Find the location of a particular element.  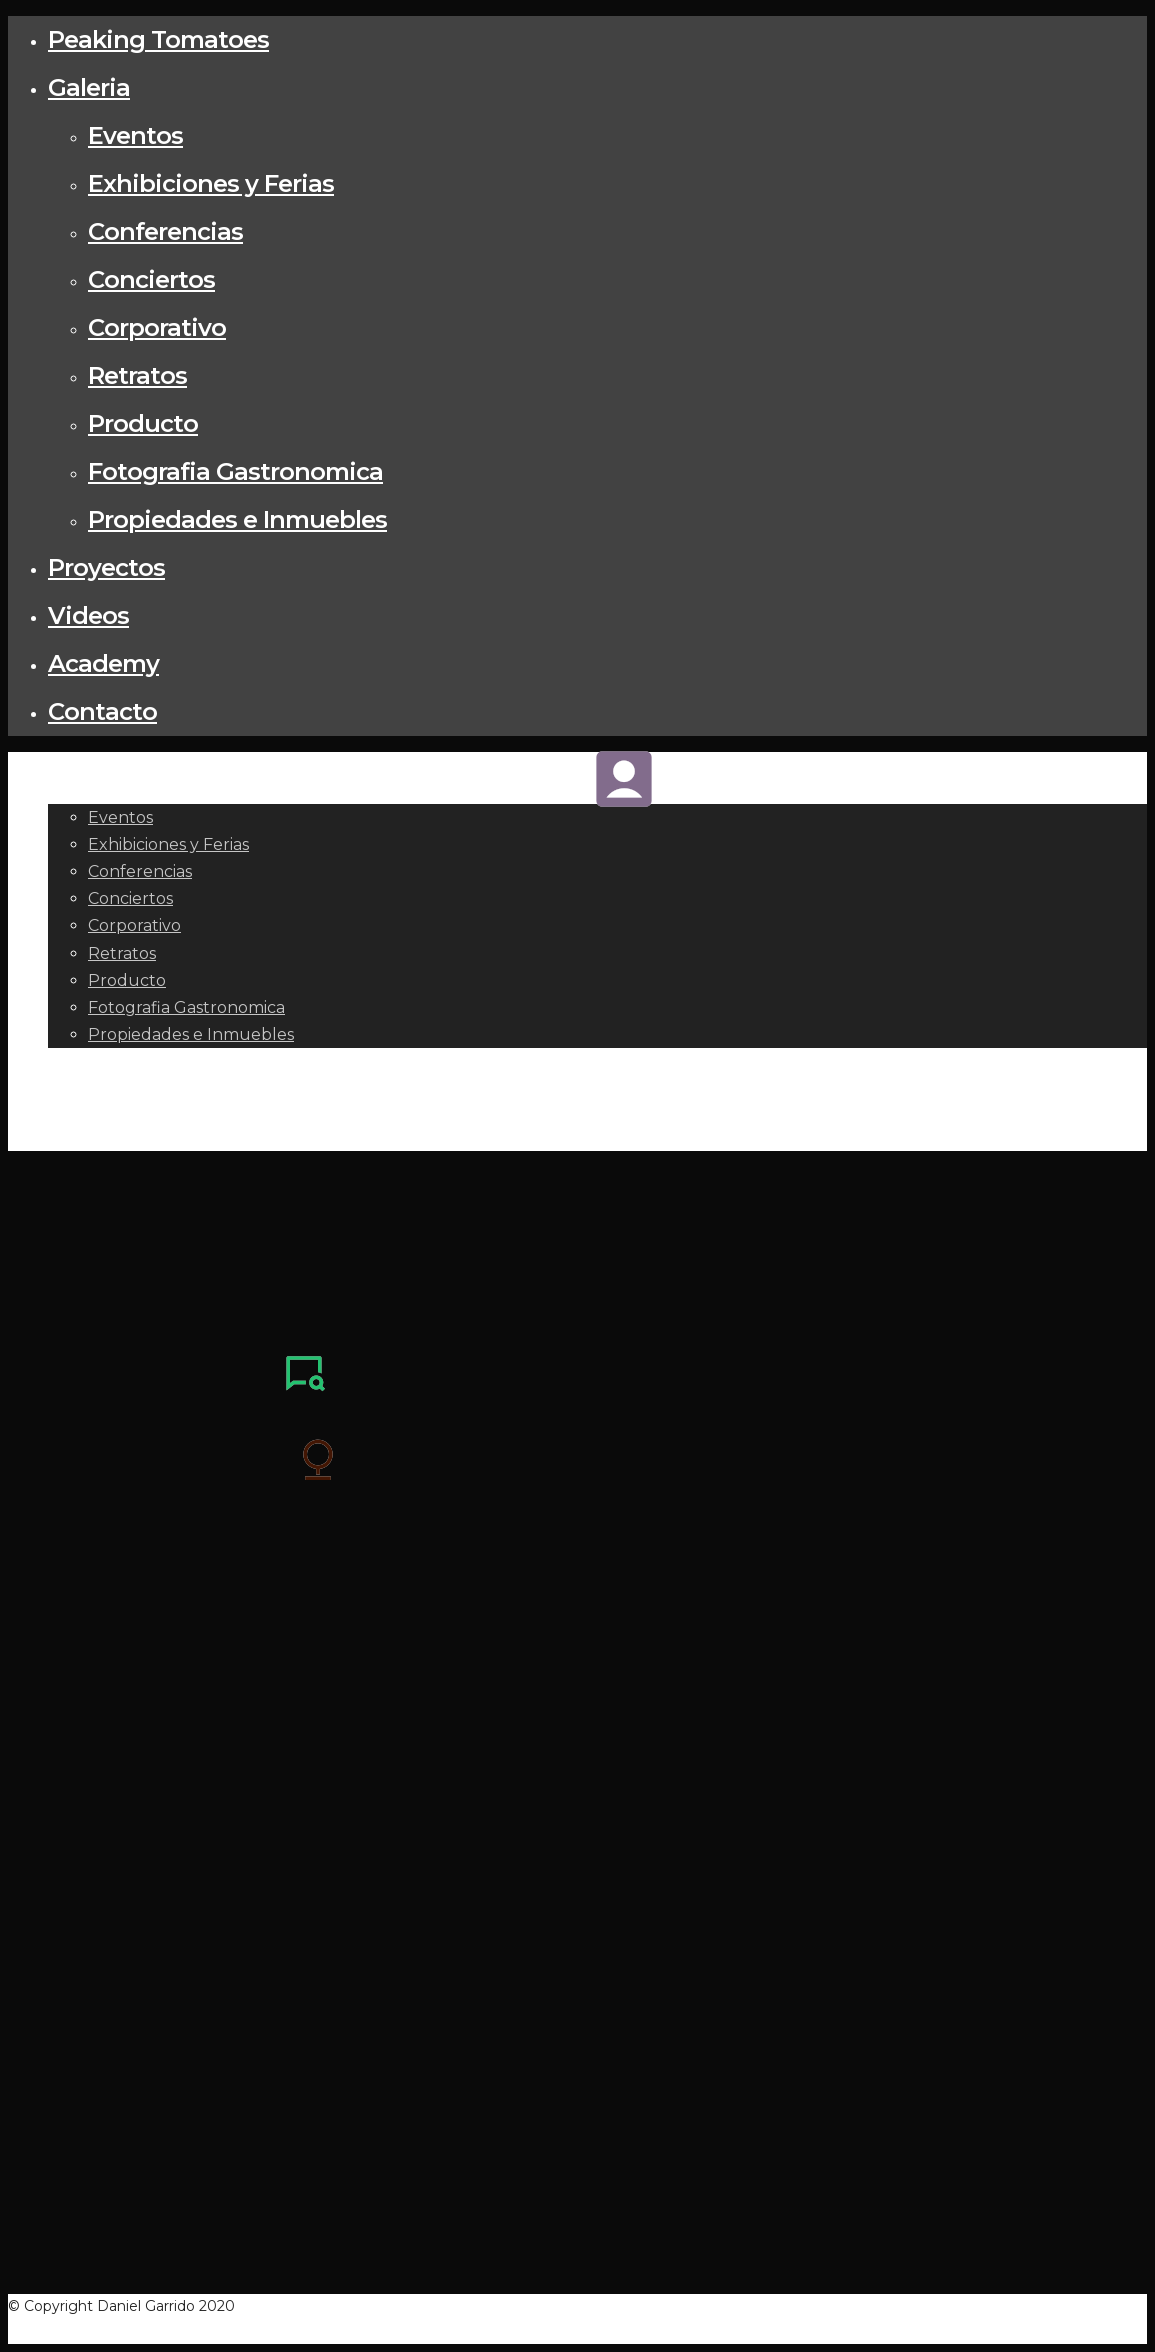

view your account profile is located at coordinates (624, 779).